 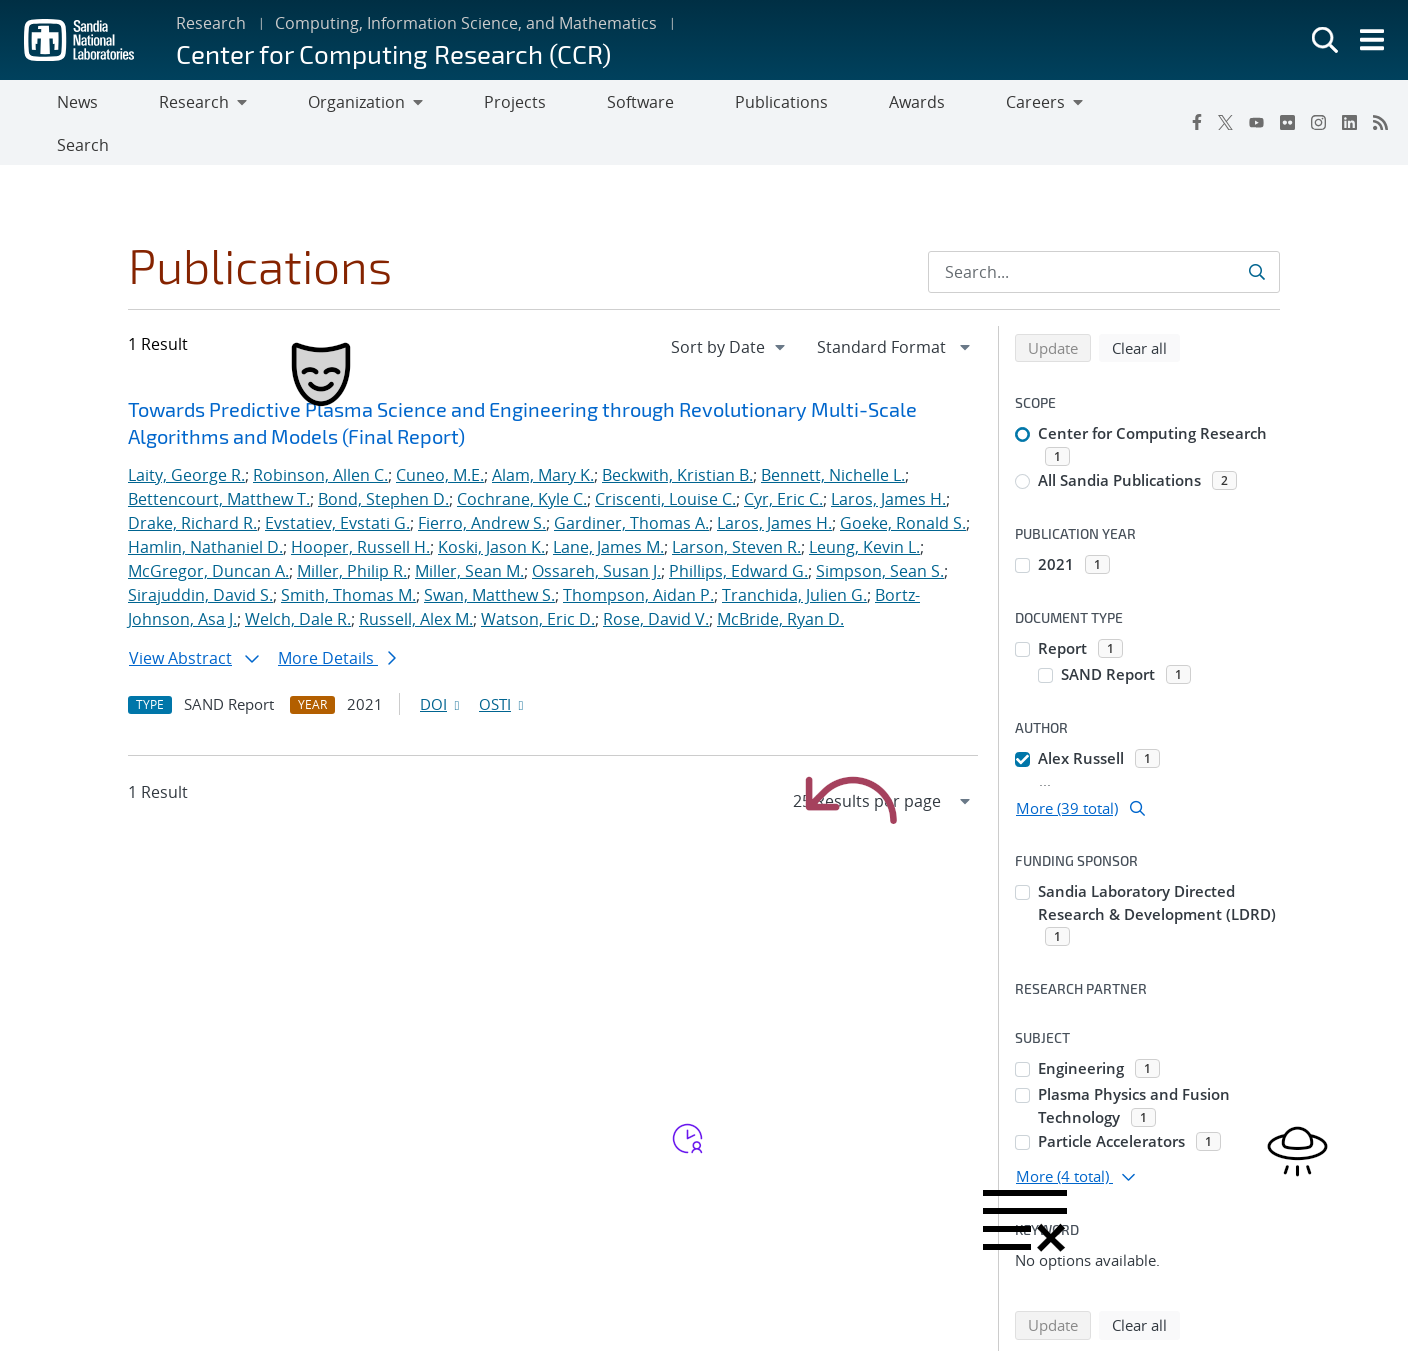 I want to click on clear all items from a list, so click(x=1025, y=1220).